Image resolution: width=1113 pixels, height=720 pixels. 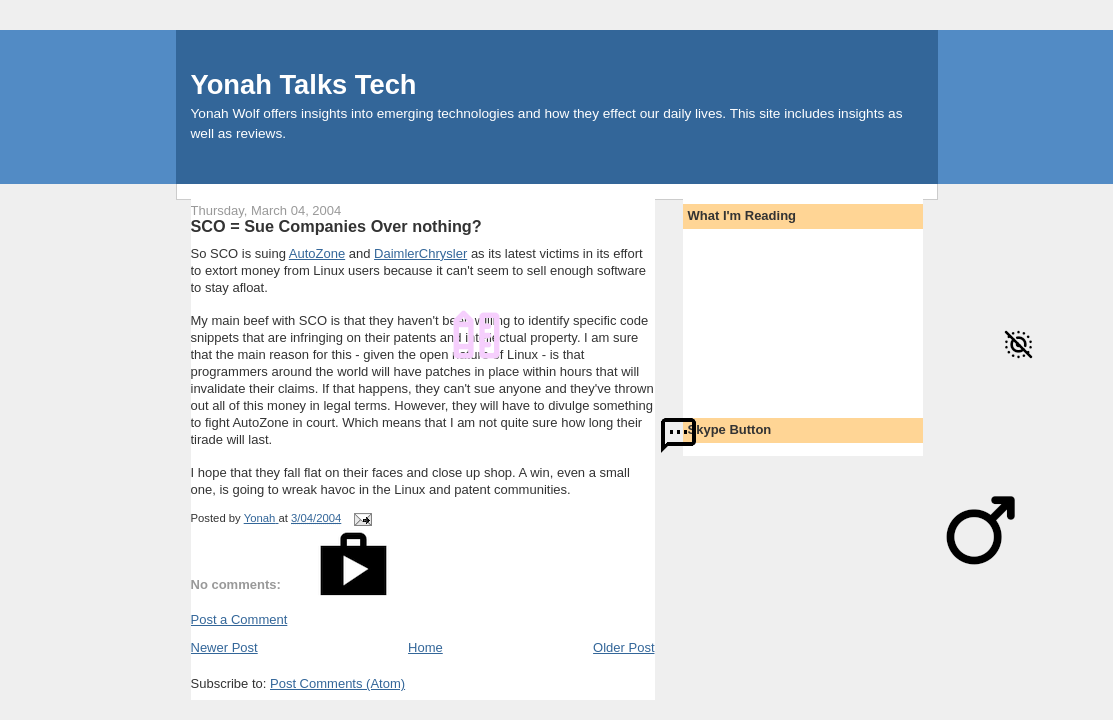 I want to click on open text messages, so click(x=678, y=435).